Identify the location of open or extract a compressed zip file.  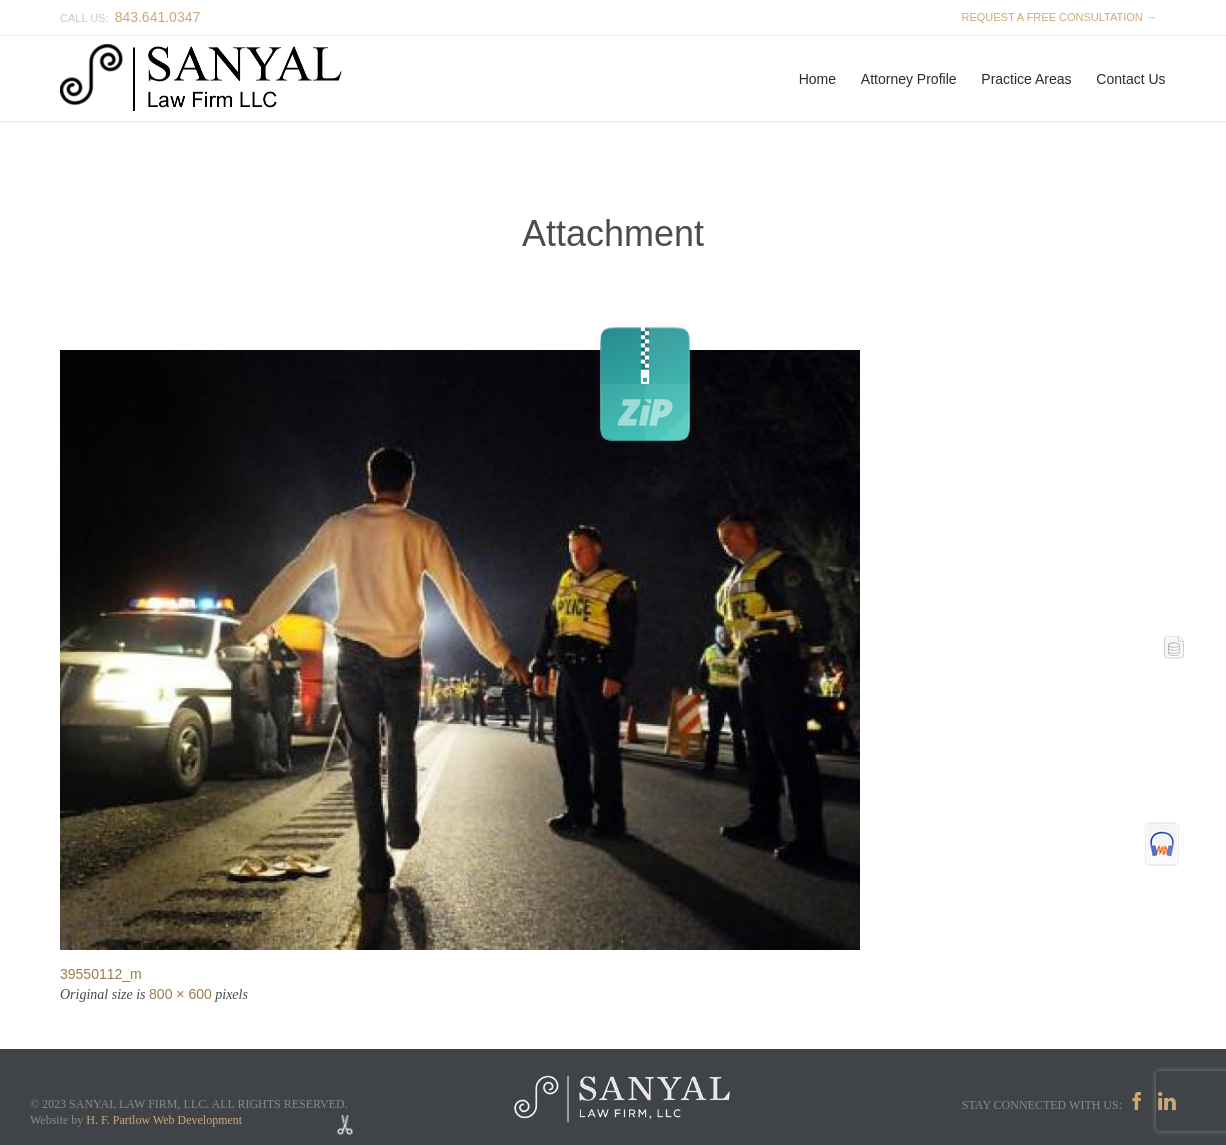
(645, 384).